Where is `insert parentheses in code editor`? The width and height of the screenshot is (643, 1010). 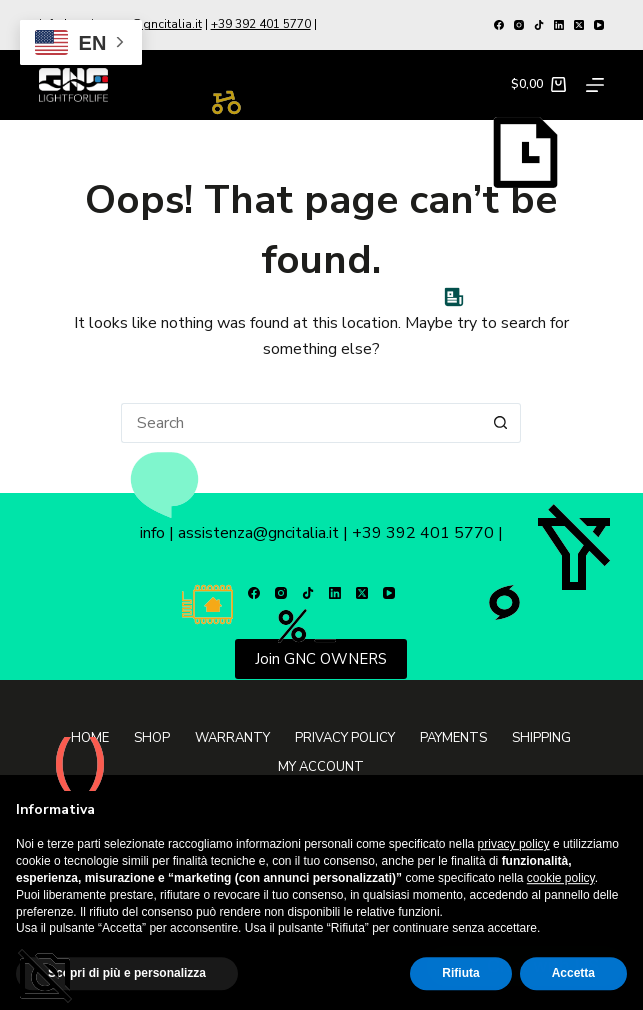
insert parentheses in code editor is located at coordinates (80, 764).